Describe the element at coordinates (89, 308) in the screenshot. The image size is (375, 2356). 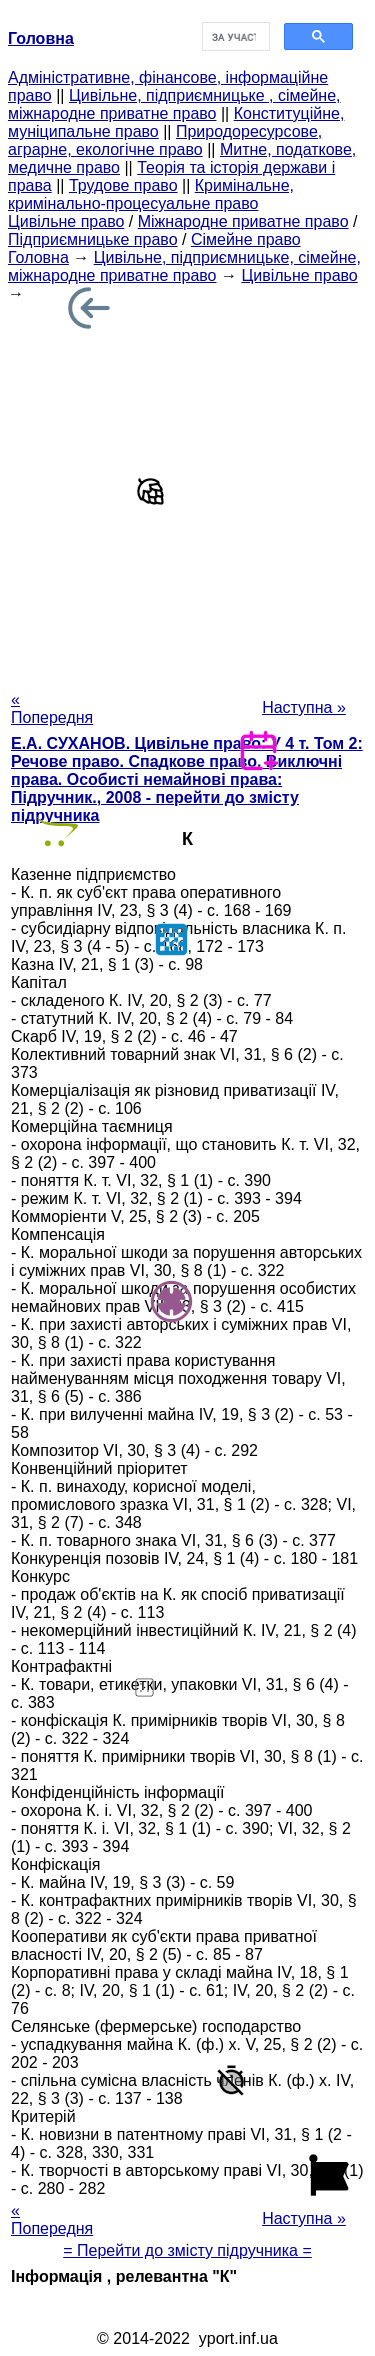
I see `return to previous screen` at that location.